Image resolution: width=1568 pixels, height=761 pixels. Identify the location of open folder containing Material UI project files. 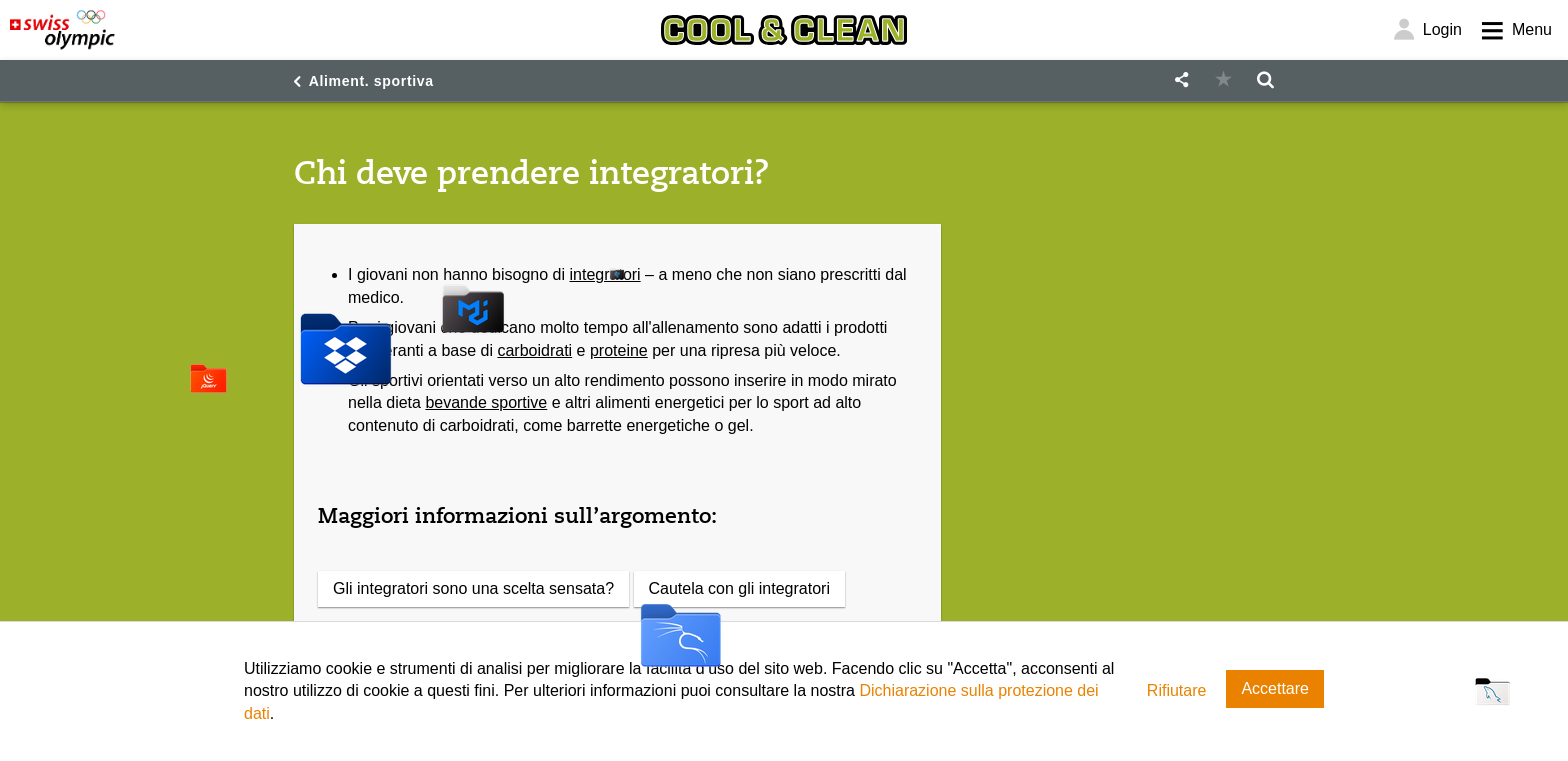
(473, 310).